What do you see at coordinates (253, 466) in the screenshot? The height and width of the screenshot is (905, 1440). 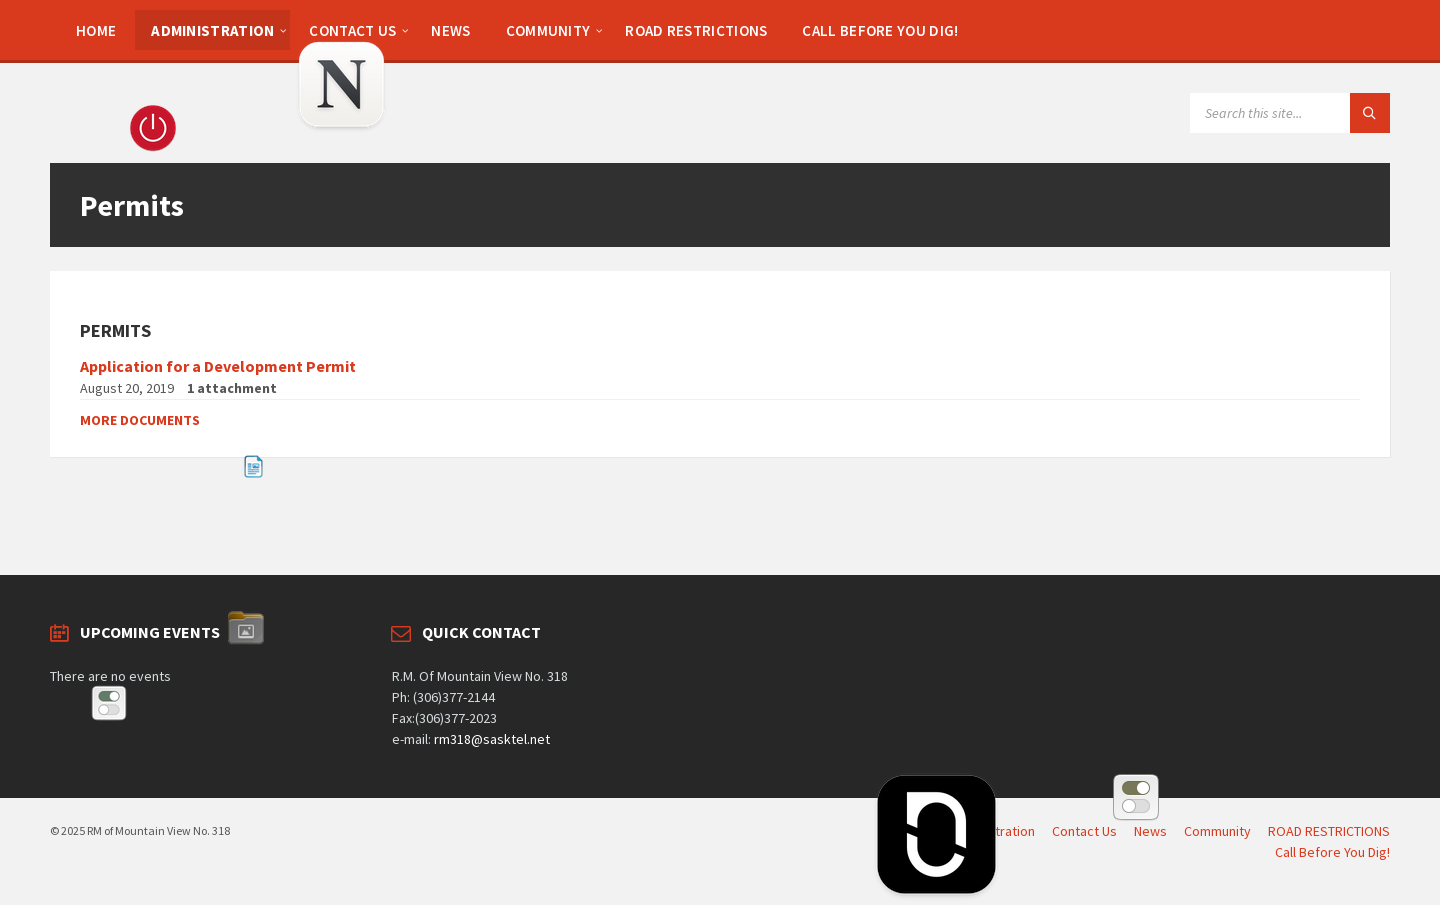 I see `open a text document template file` at bounding box center [253, 466].